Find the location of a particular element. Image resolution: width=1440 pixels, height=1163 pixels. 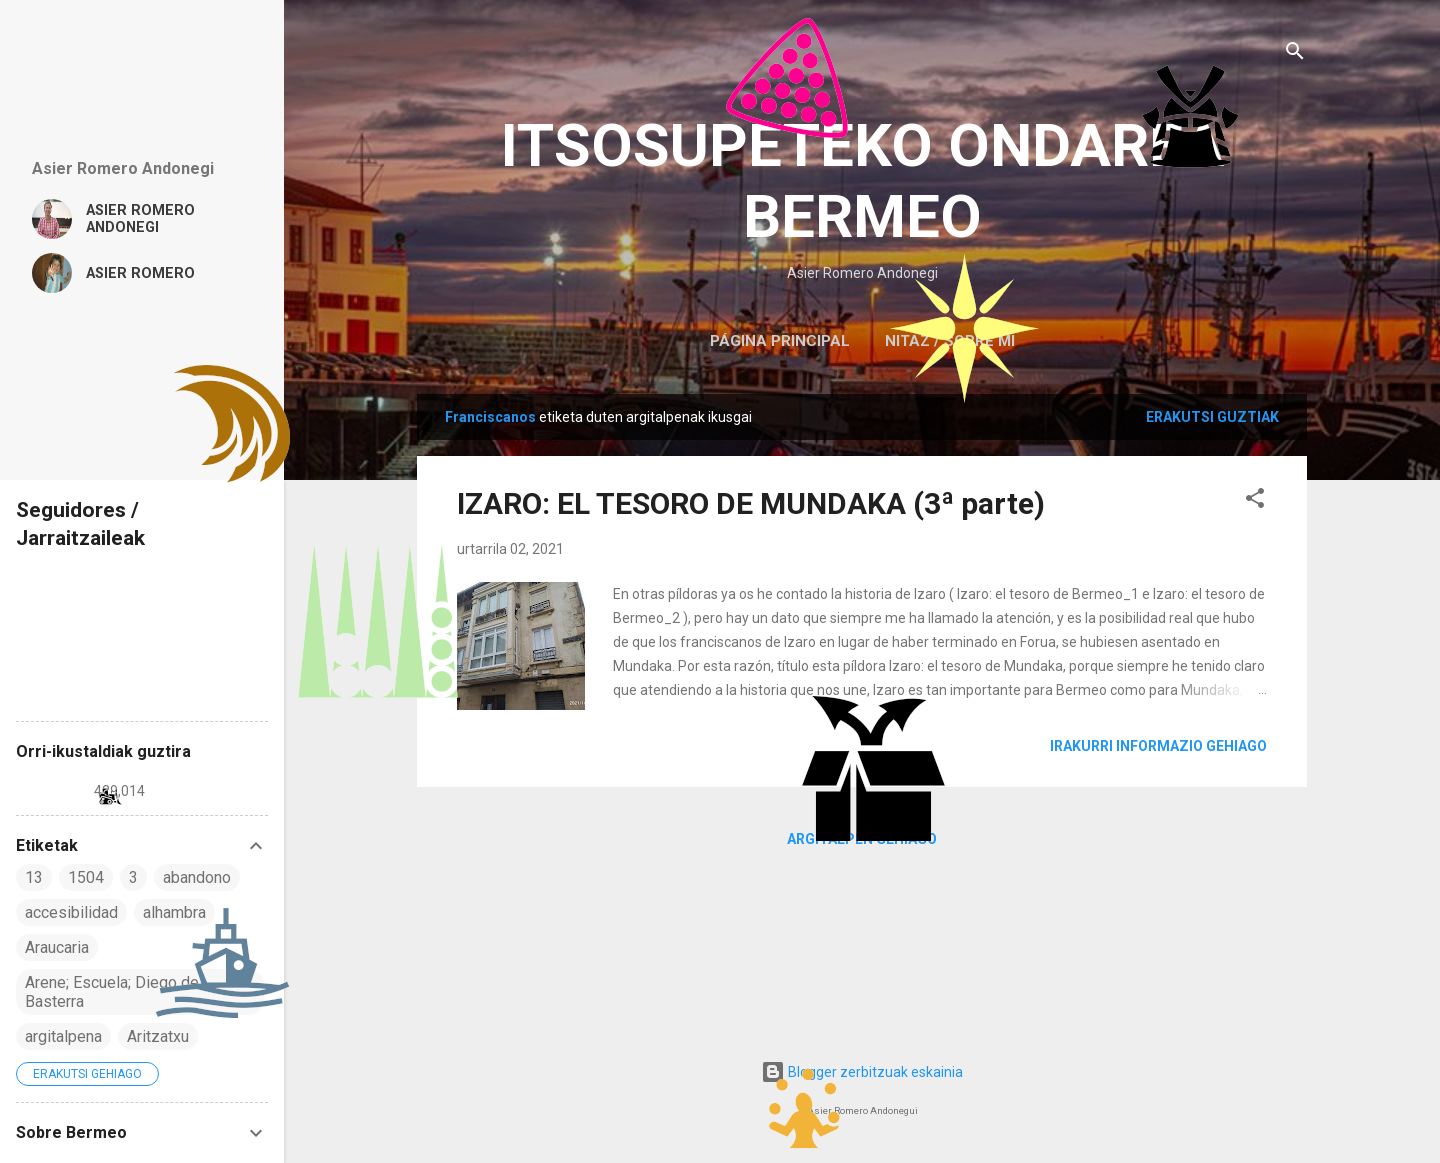

start a new game of pool is located at coordinates (787, 78).